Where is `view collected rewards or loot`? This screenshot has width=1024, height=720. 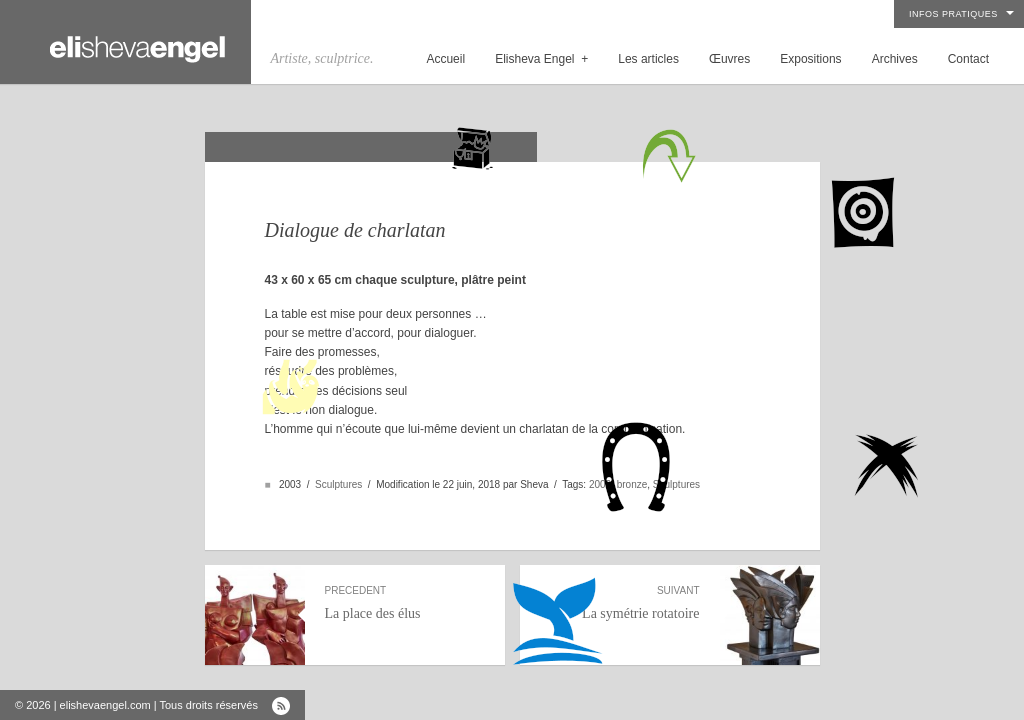
view collected rewards or loot is located at coordinates (472, 148).